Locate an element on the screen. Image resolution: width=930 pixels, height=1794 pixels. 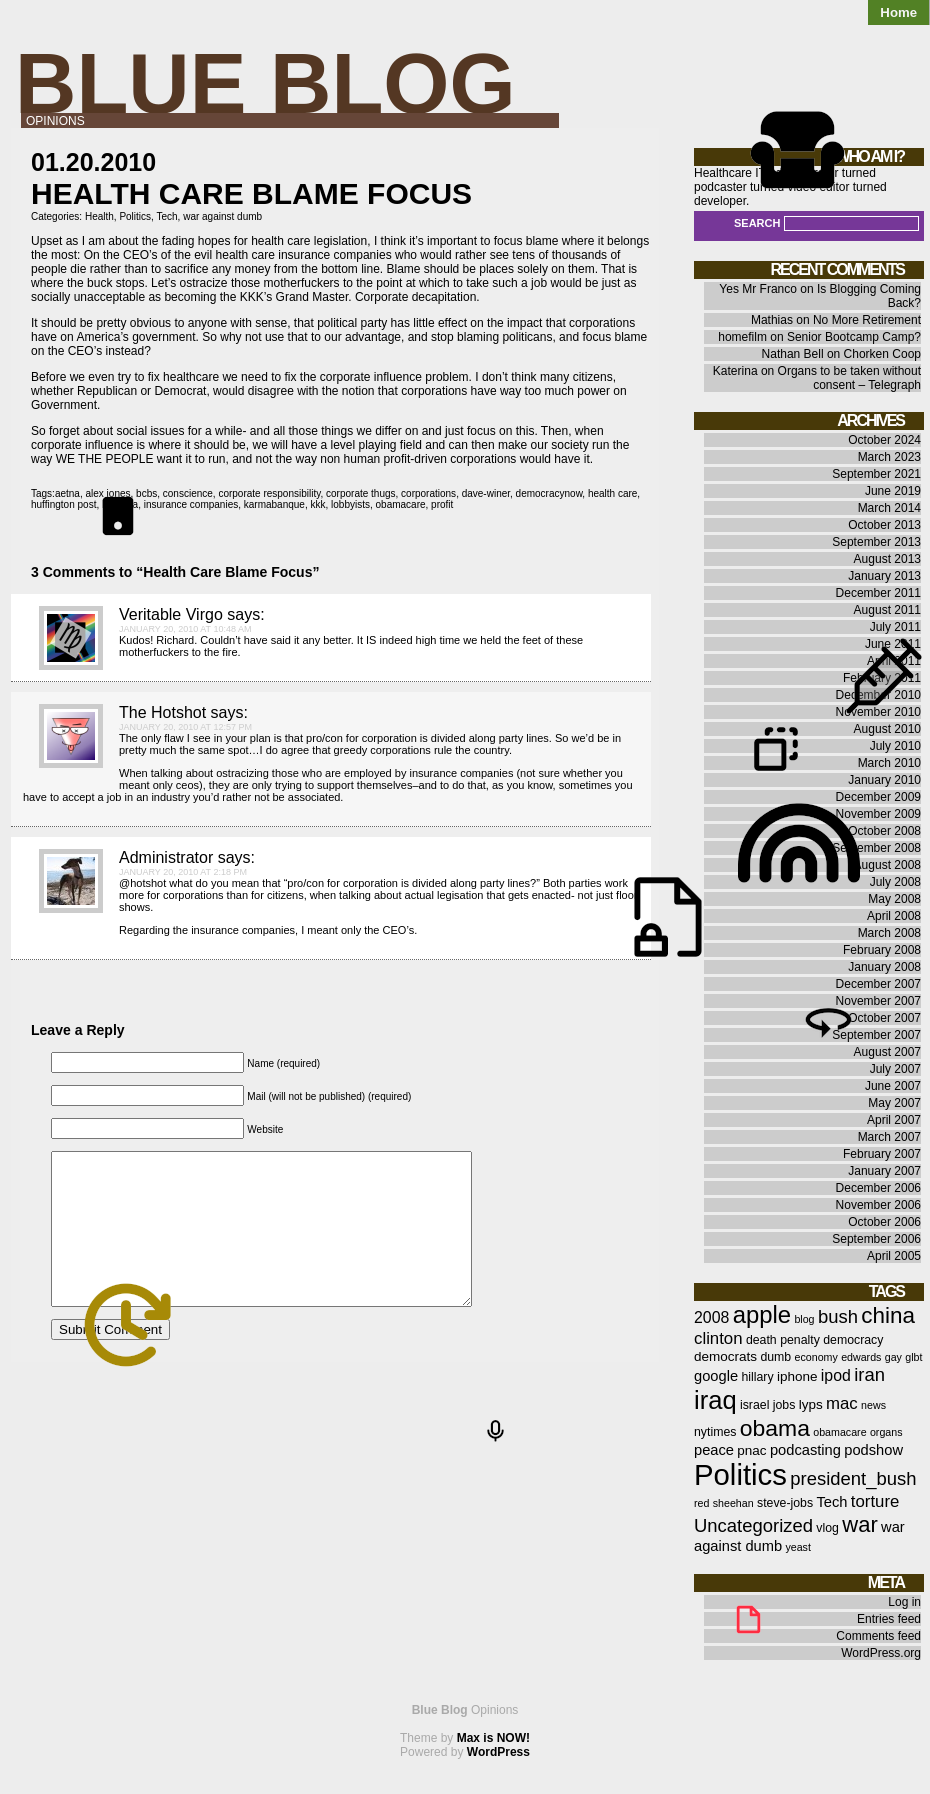
view or open a file is located at coordinates (748, 1619).